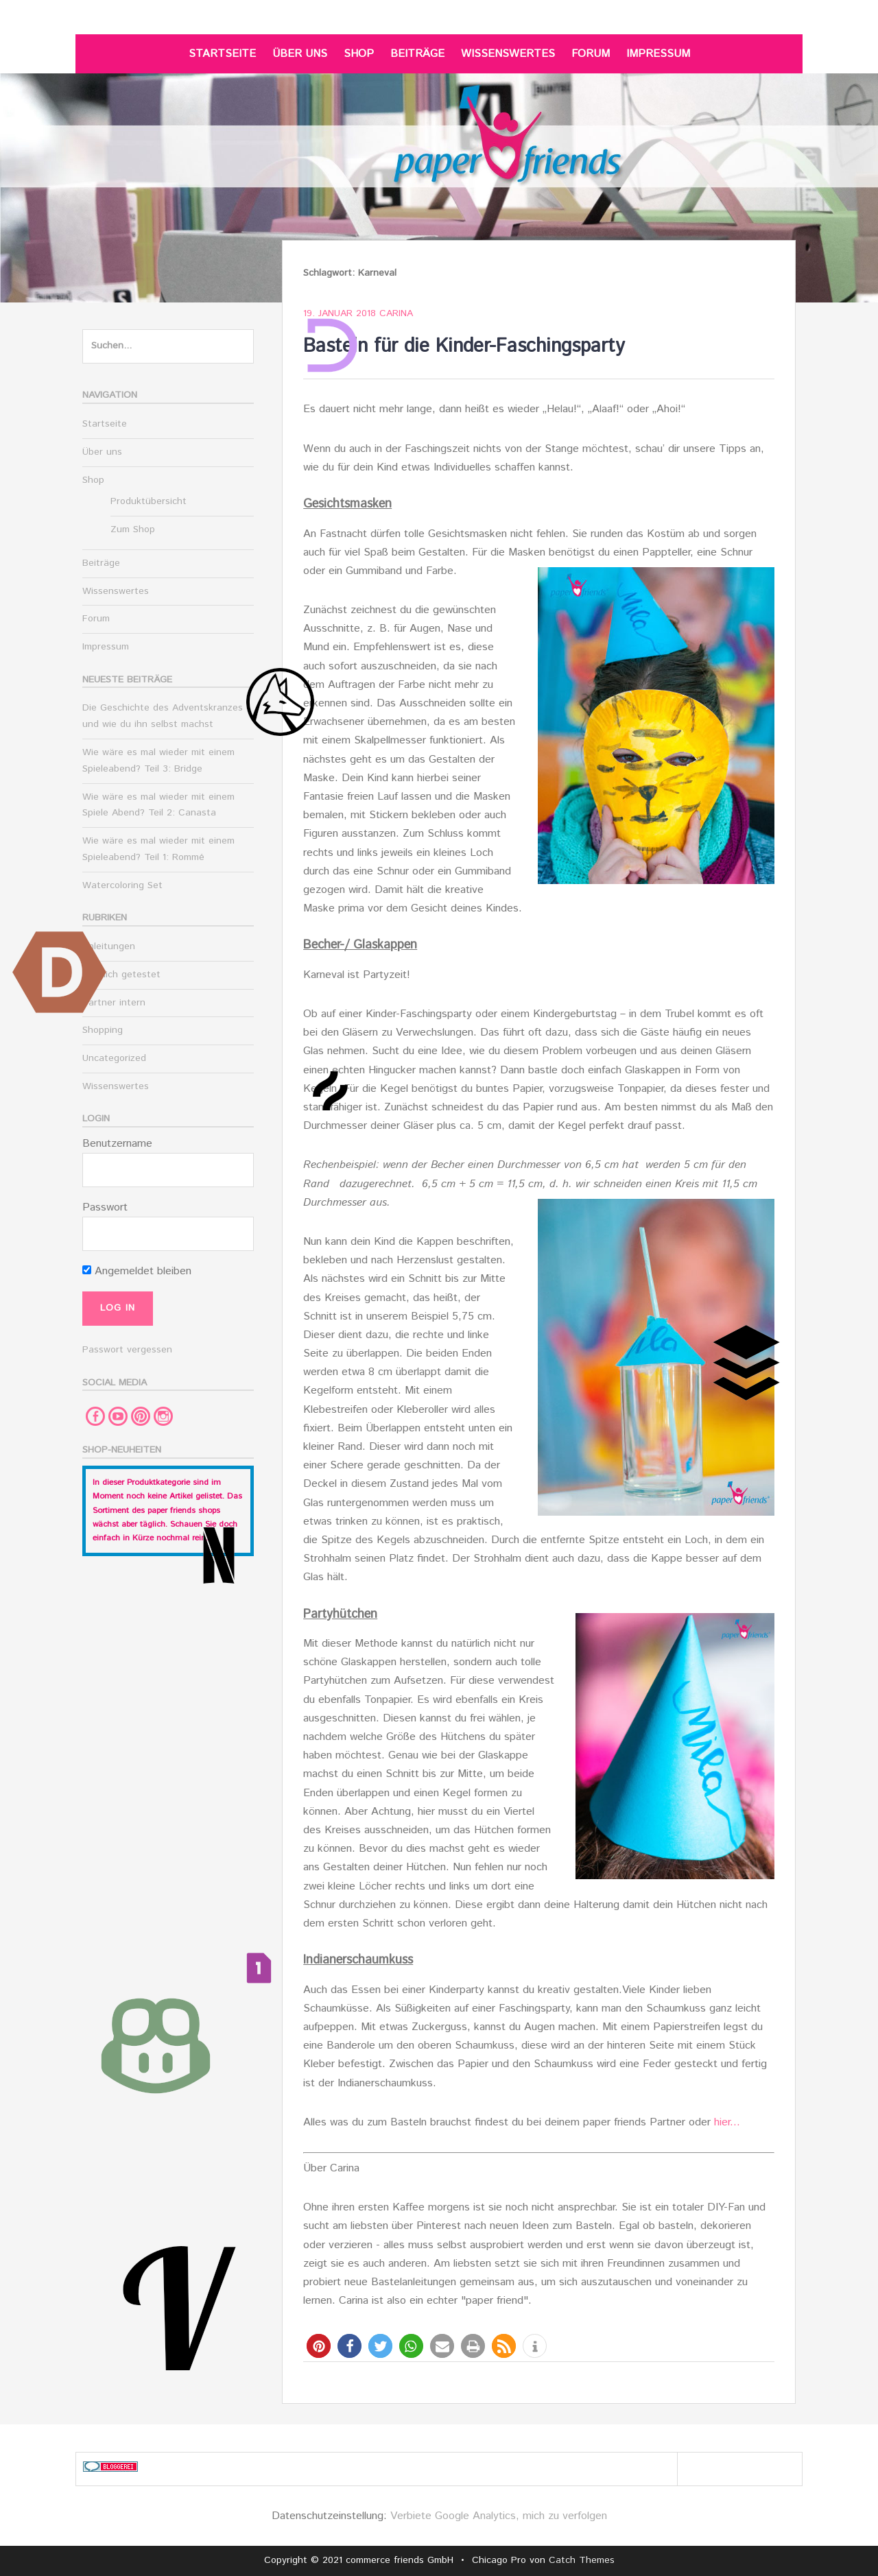 The width and height of the screenshot is (878, 2576). I want to click on open microsoft copilot, so click(156, 2045).